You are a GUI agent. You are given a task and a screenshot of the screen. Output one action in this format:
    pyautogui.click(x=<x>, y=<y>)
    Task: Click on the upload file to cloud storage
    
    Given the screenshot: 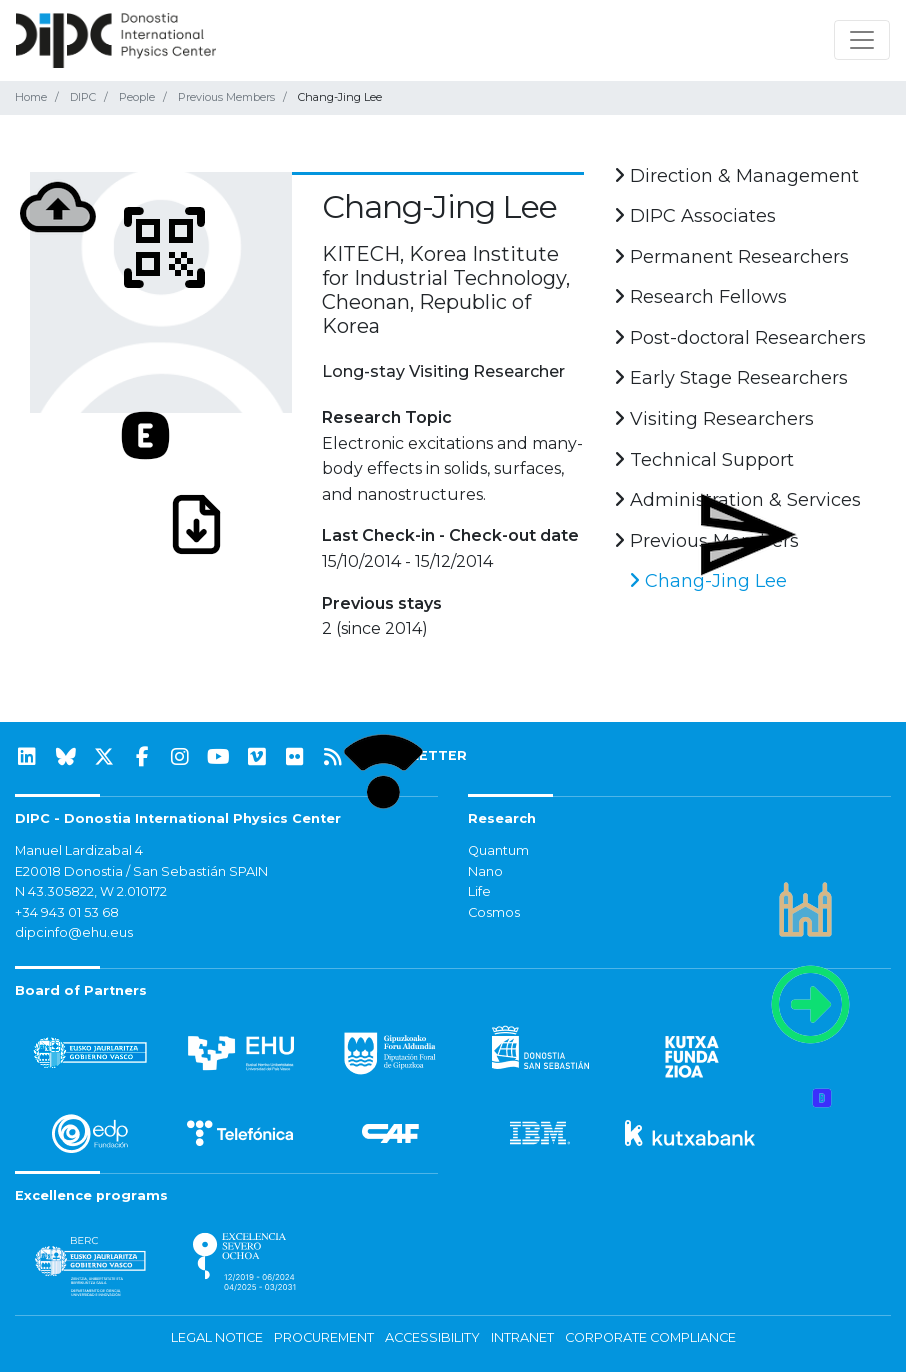 What is the action you would take?
    pyautogui.click(x=58, y=207)
    